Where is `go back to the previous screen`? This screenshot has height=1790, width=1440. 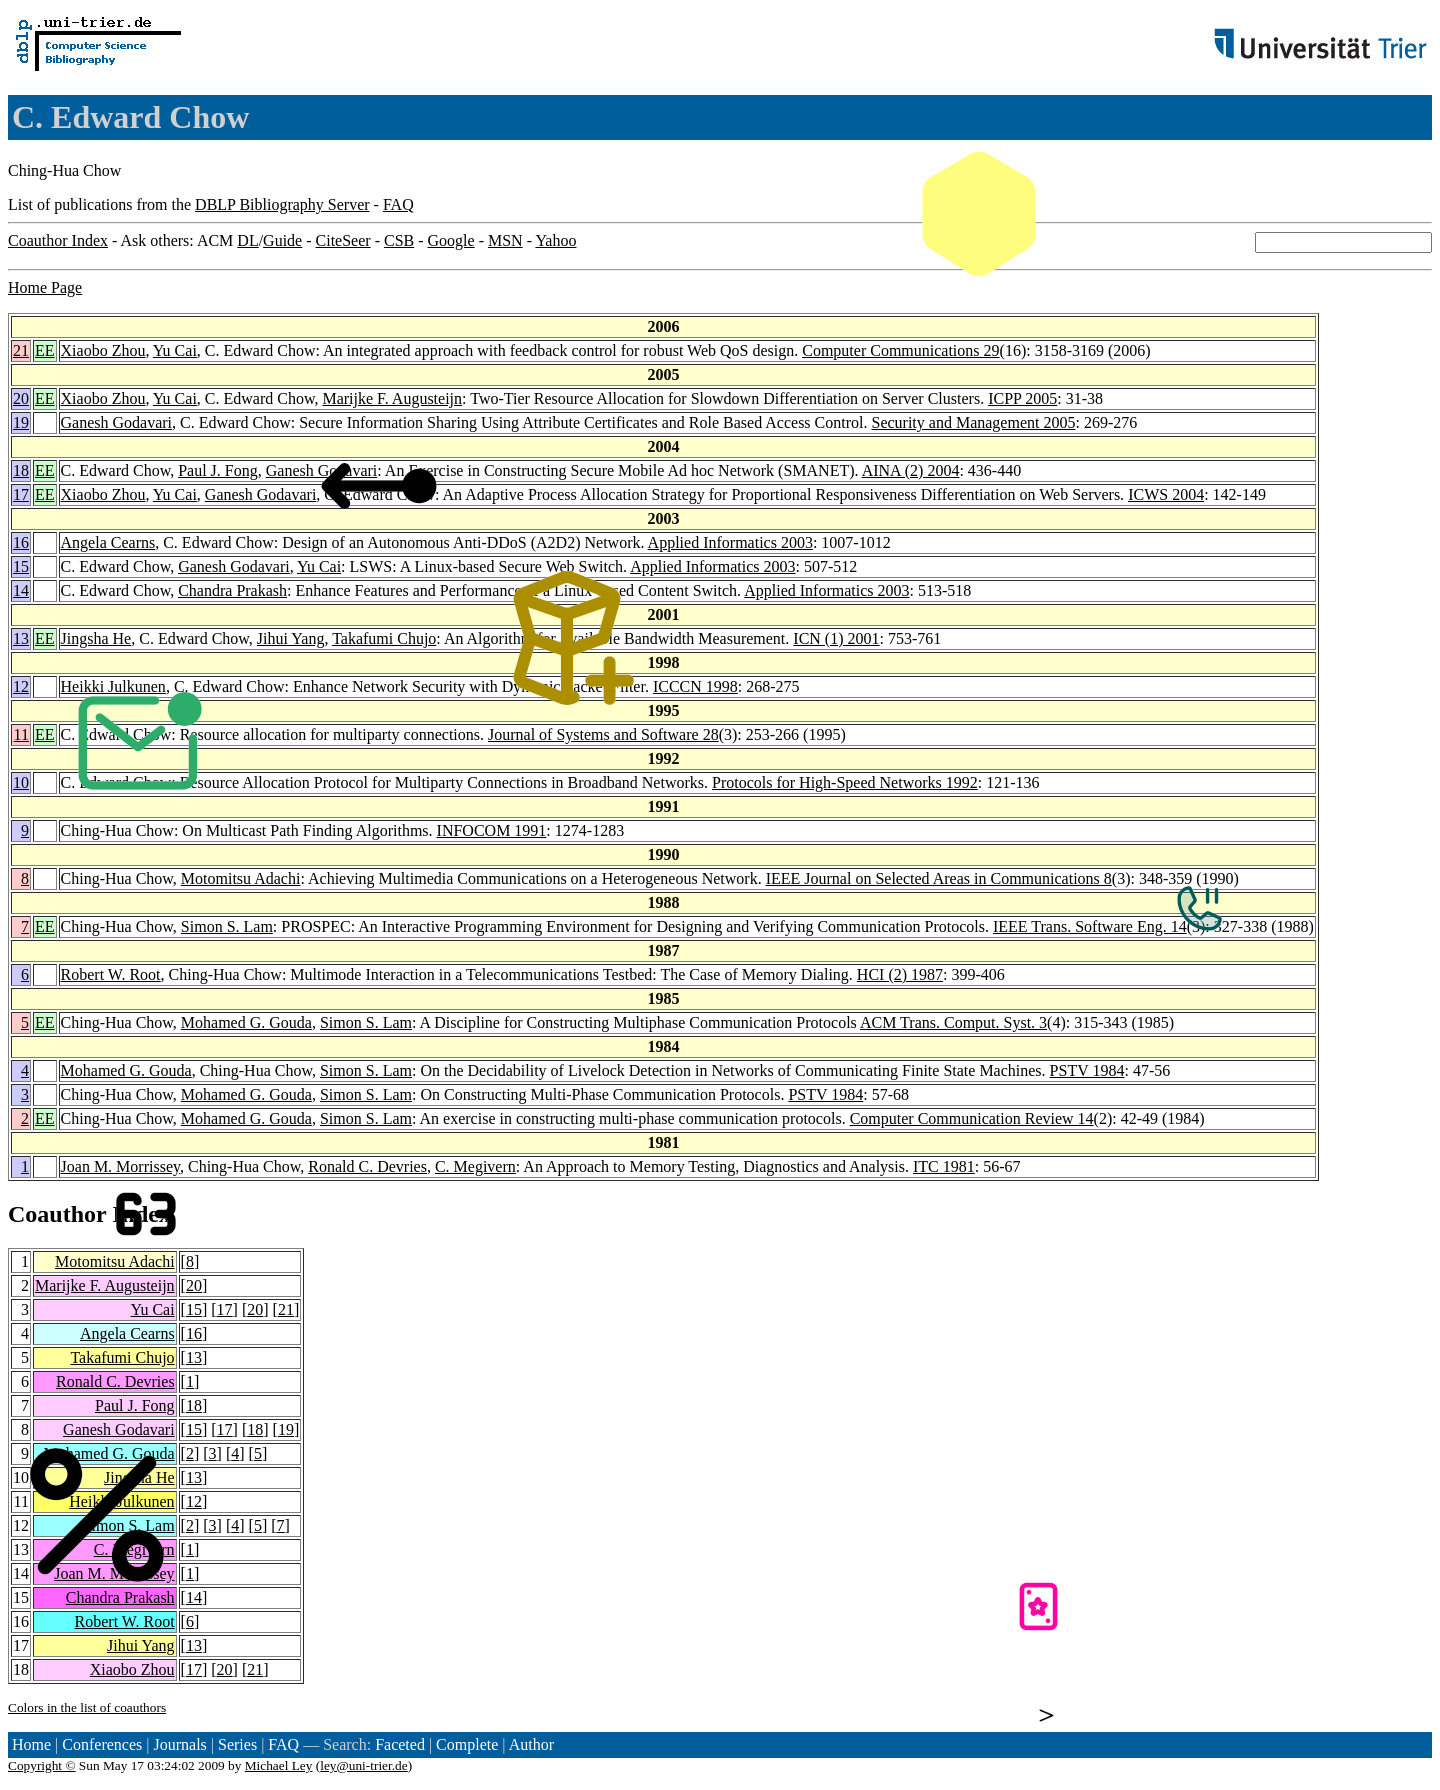 go back to the previous screen is located at coordinates (379, 486).